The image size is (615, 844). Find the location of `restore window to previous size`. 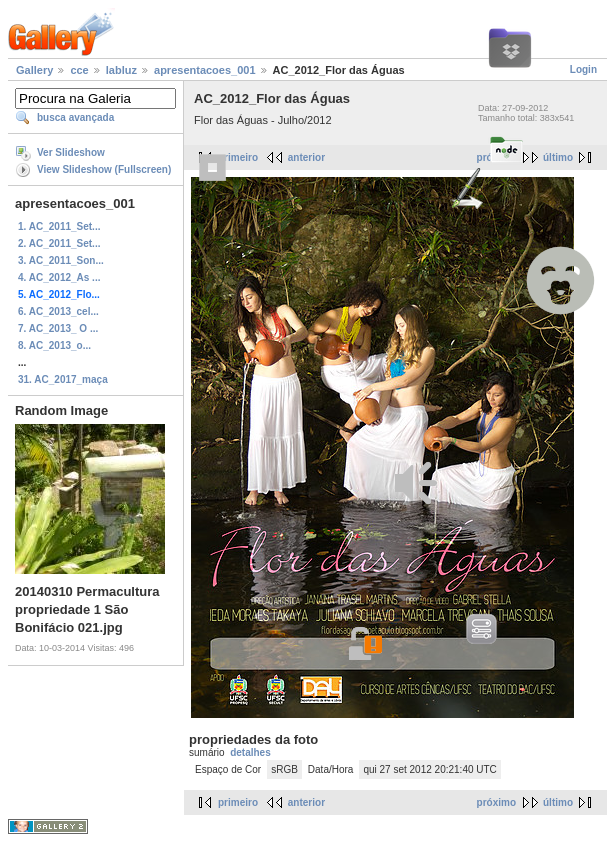

restore window to previous size is located at coordinates (212, 167).